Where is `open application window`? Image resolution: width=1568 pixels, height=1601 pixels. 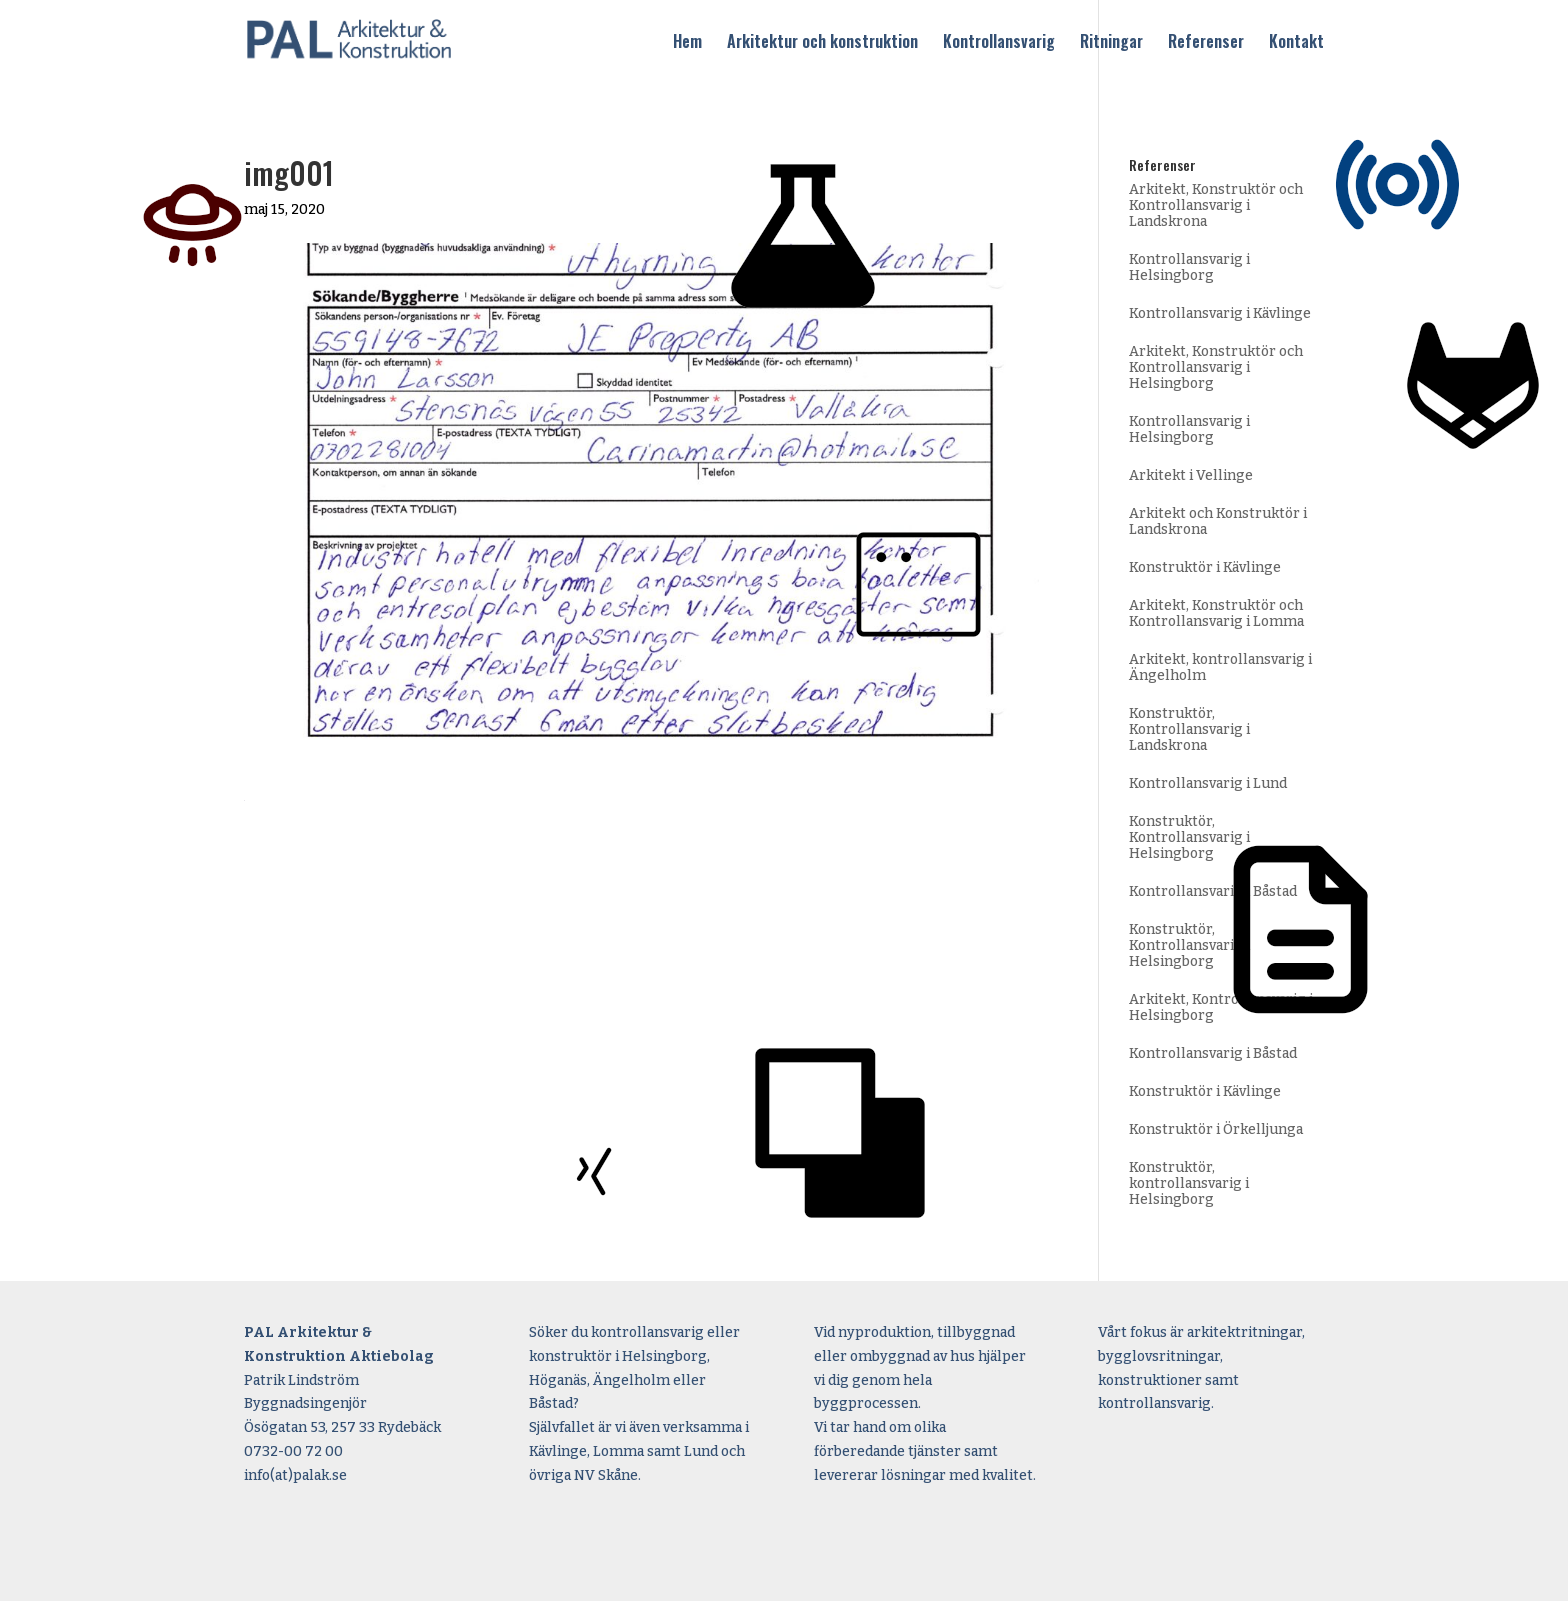 open application window is located at coordinates (918, 584).